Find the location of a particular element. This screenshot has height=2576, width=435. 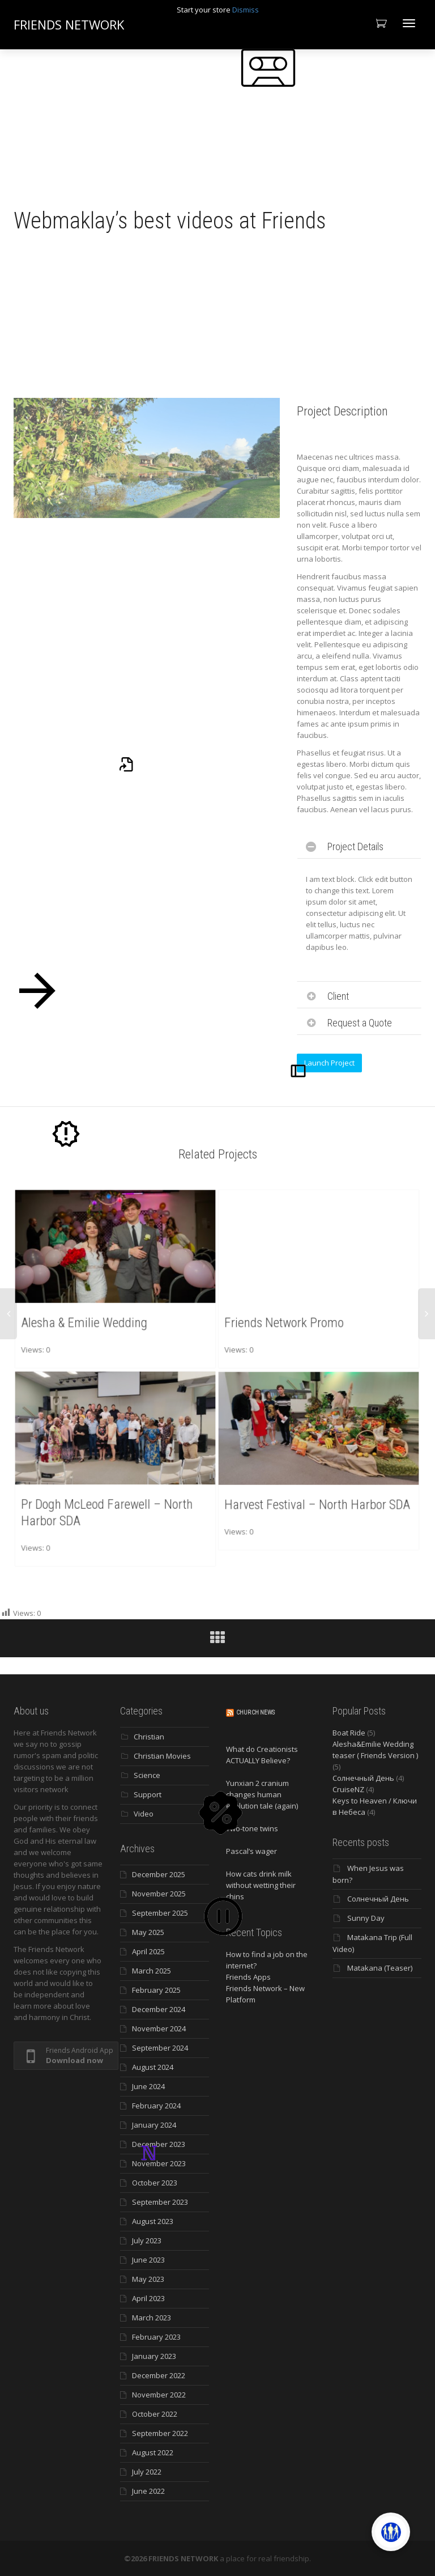

open Notion app is located at coordinates (149, 2153).